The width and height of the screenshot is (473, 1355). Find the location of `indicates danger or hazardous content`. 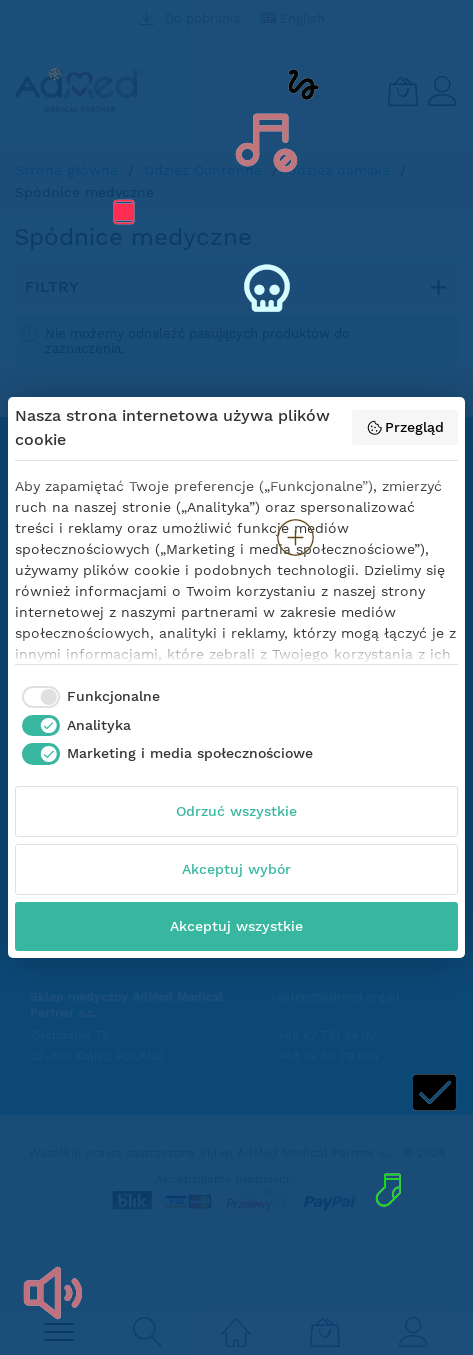

indicates danger or hazardous content is located at coordinates (267, 289).